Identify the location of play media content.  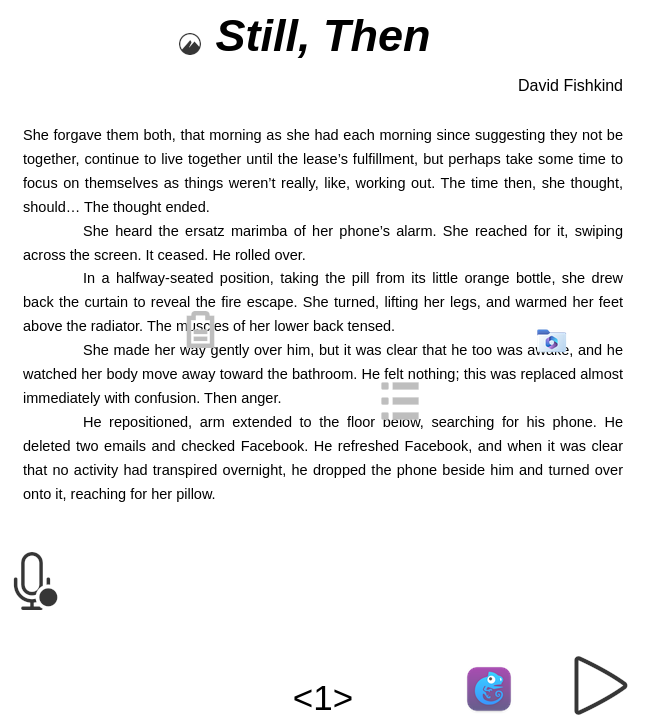
(599, 685).